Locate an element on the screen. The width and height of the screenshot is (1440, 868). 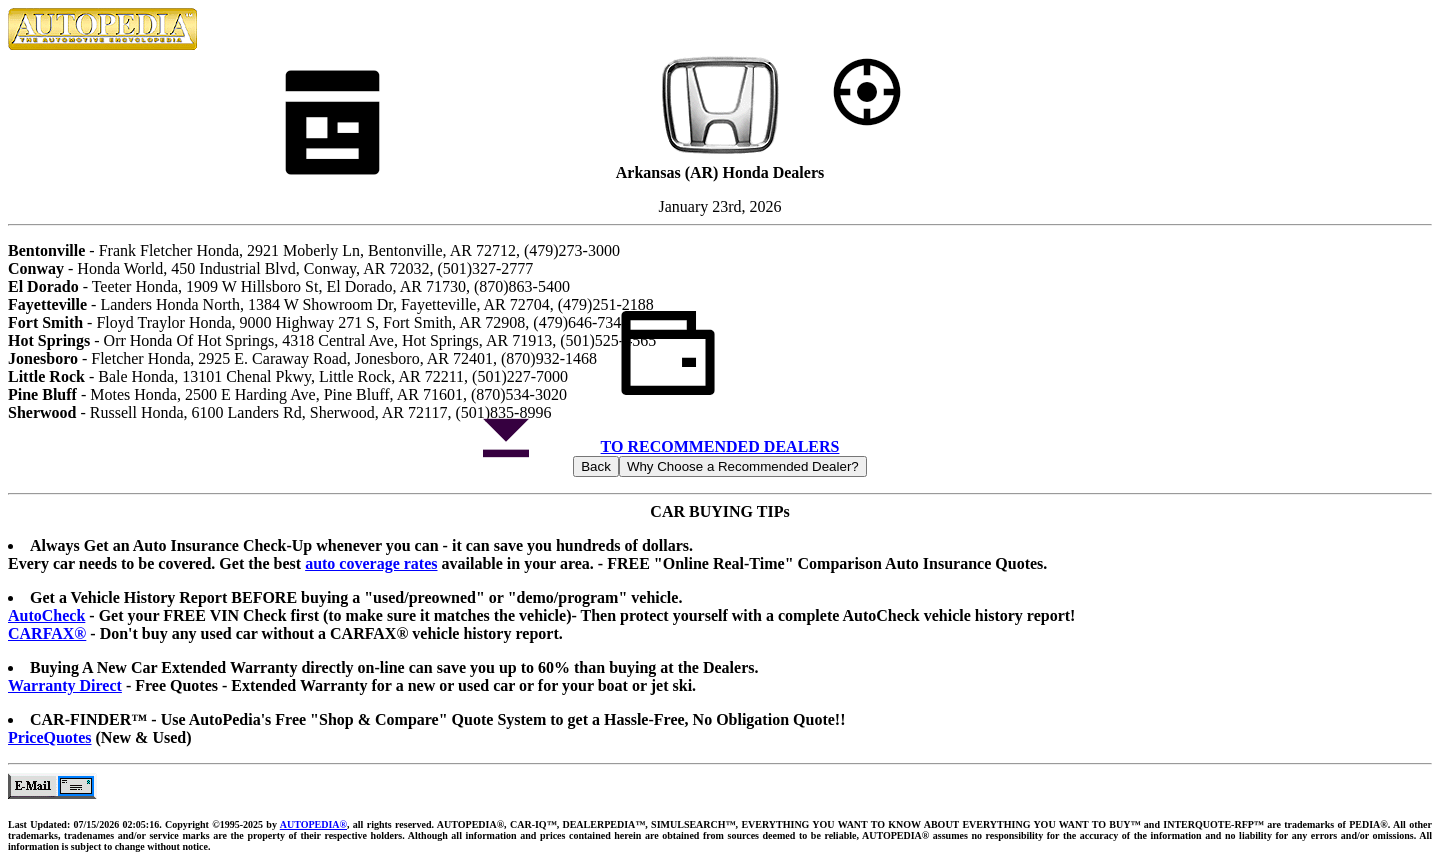
access your wallet or payment methods is located at coordinates (668, 353).